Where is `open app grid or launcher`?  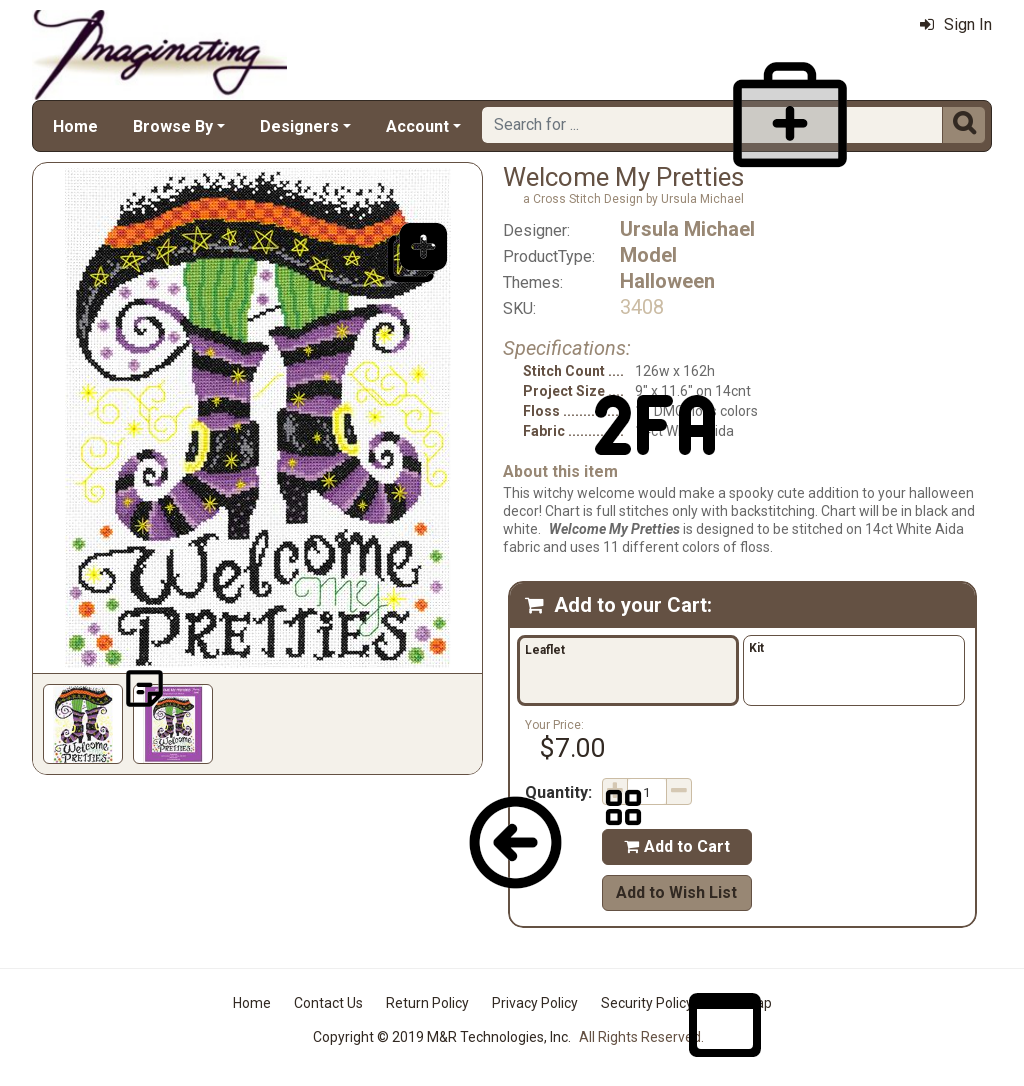 open app grid or launcher is located at coordinates (623, 807).